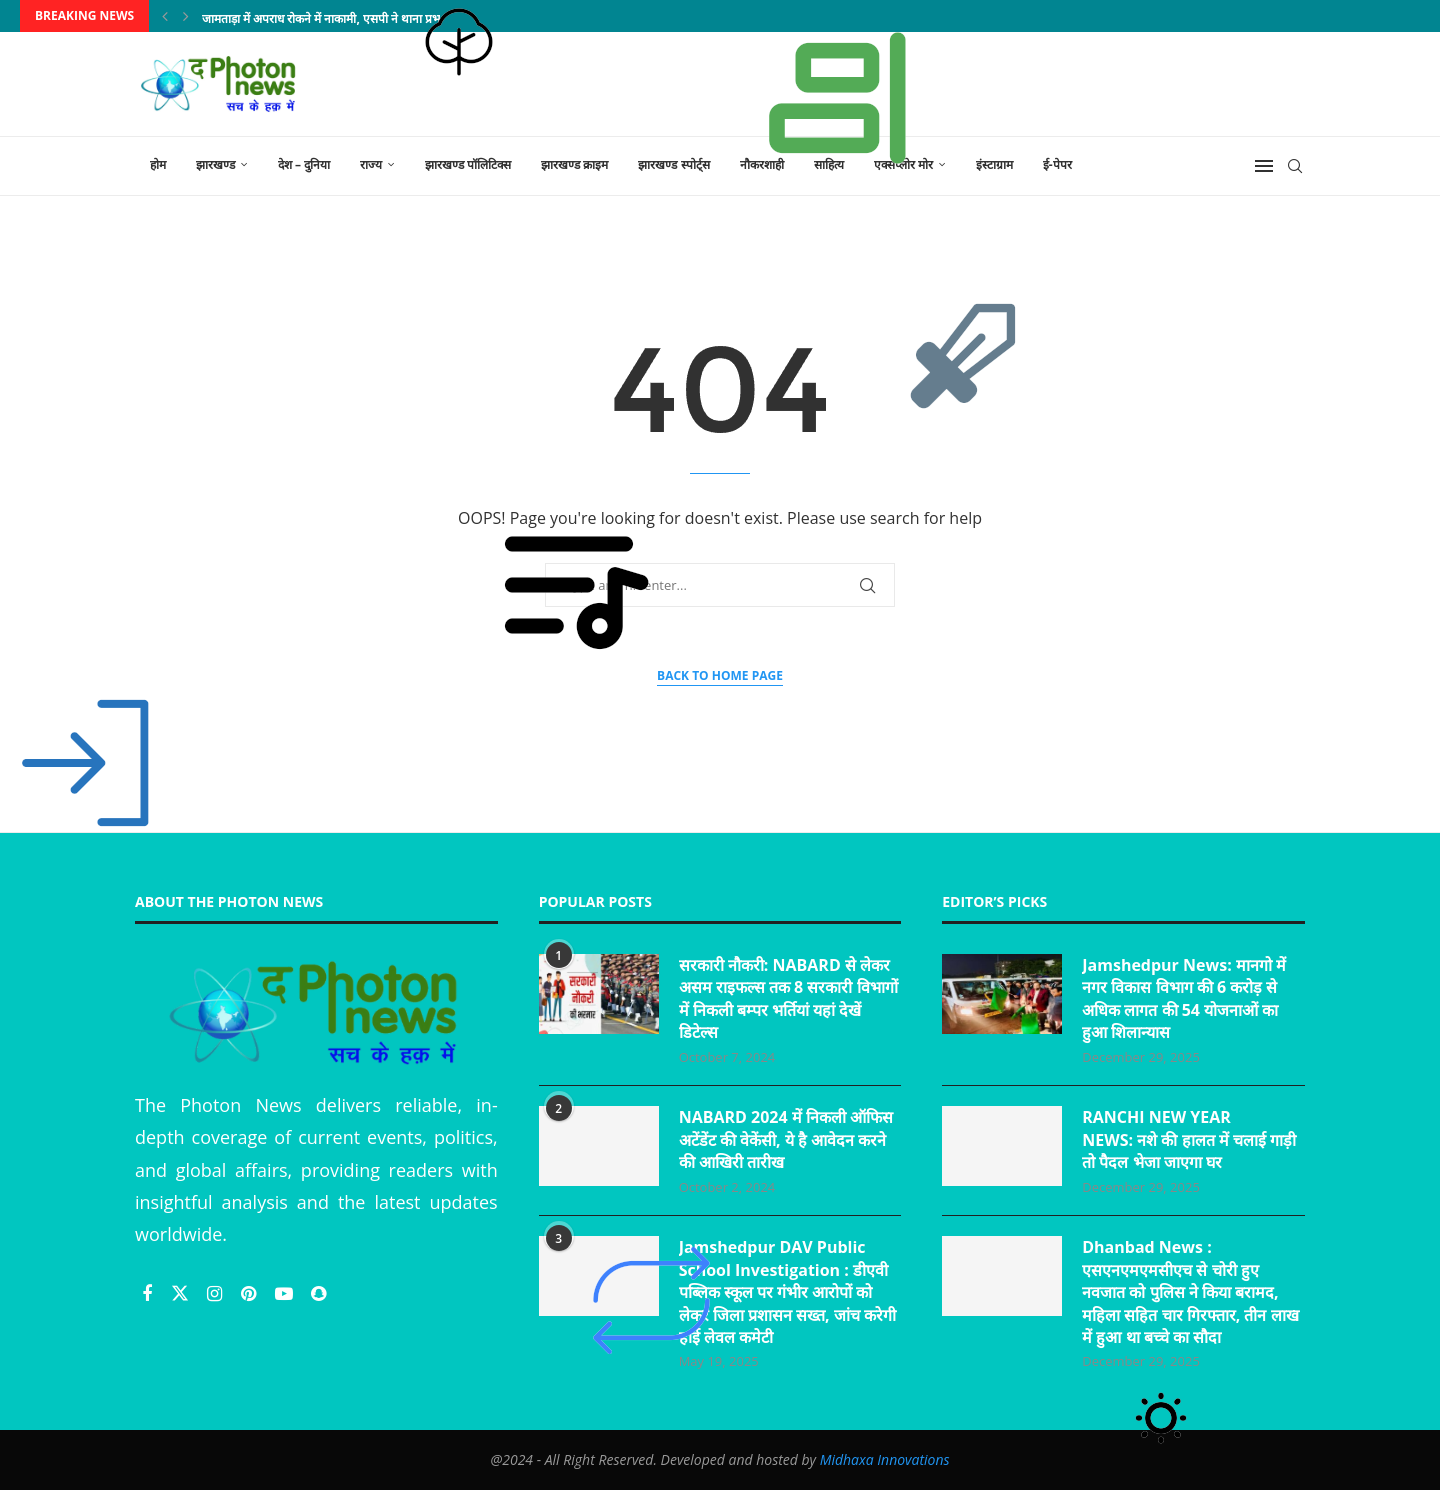 The height and width of the screenshot is (1490, 1440). What do you see at coordinates (1161, 1418) in the screenshot?
I see `decrease screen brightness` at bounding box center [1161, 1418].